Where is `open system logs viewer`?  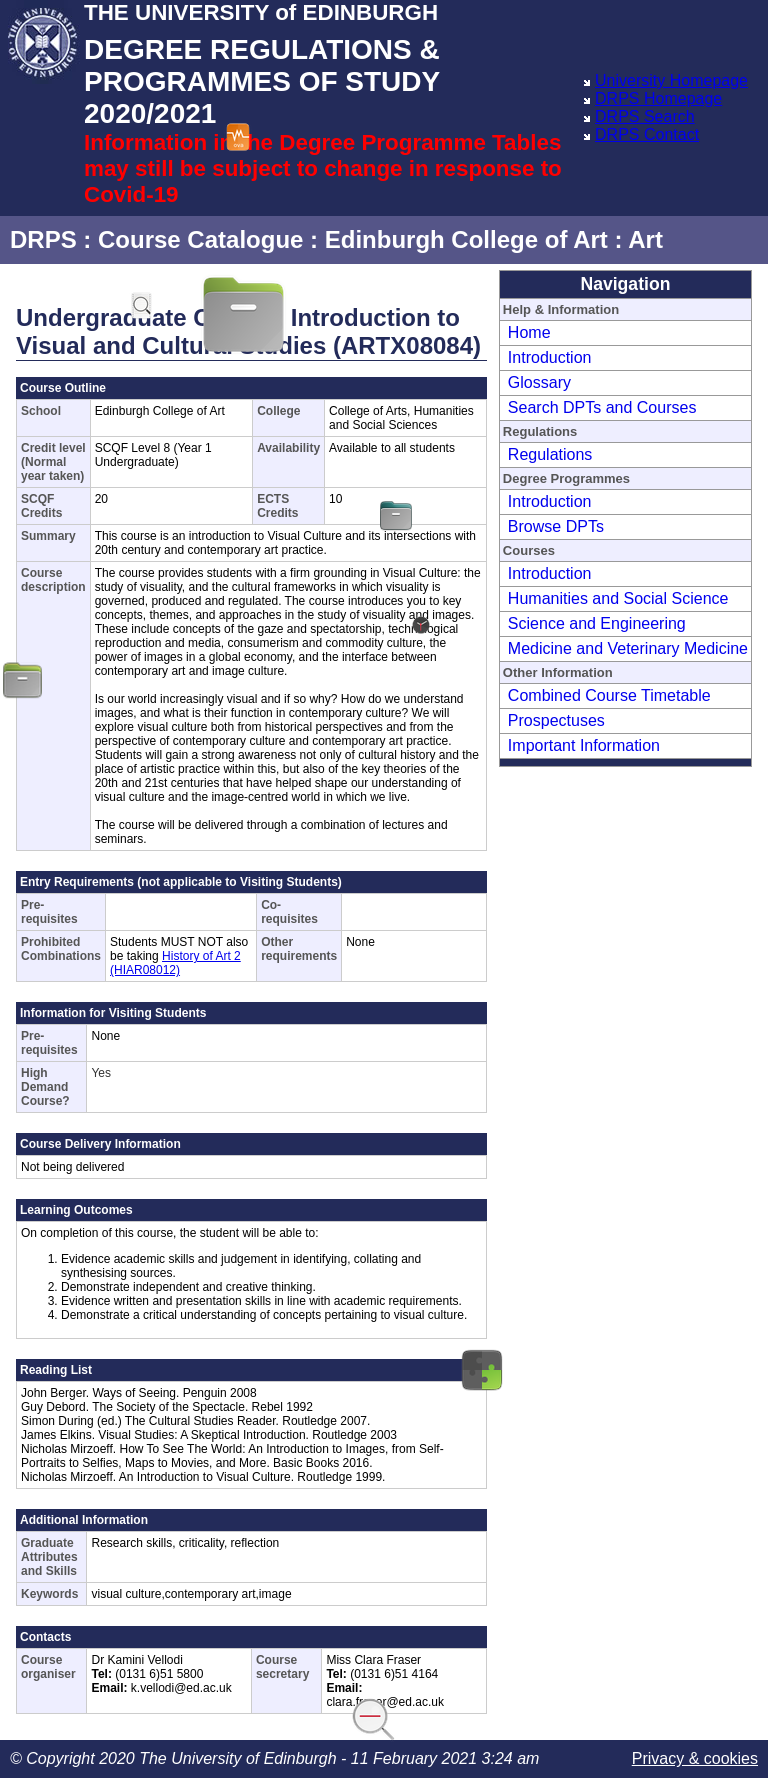
open system logs viewer is located at coordinates (141, 305).